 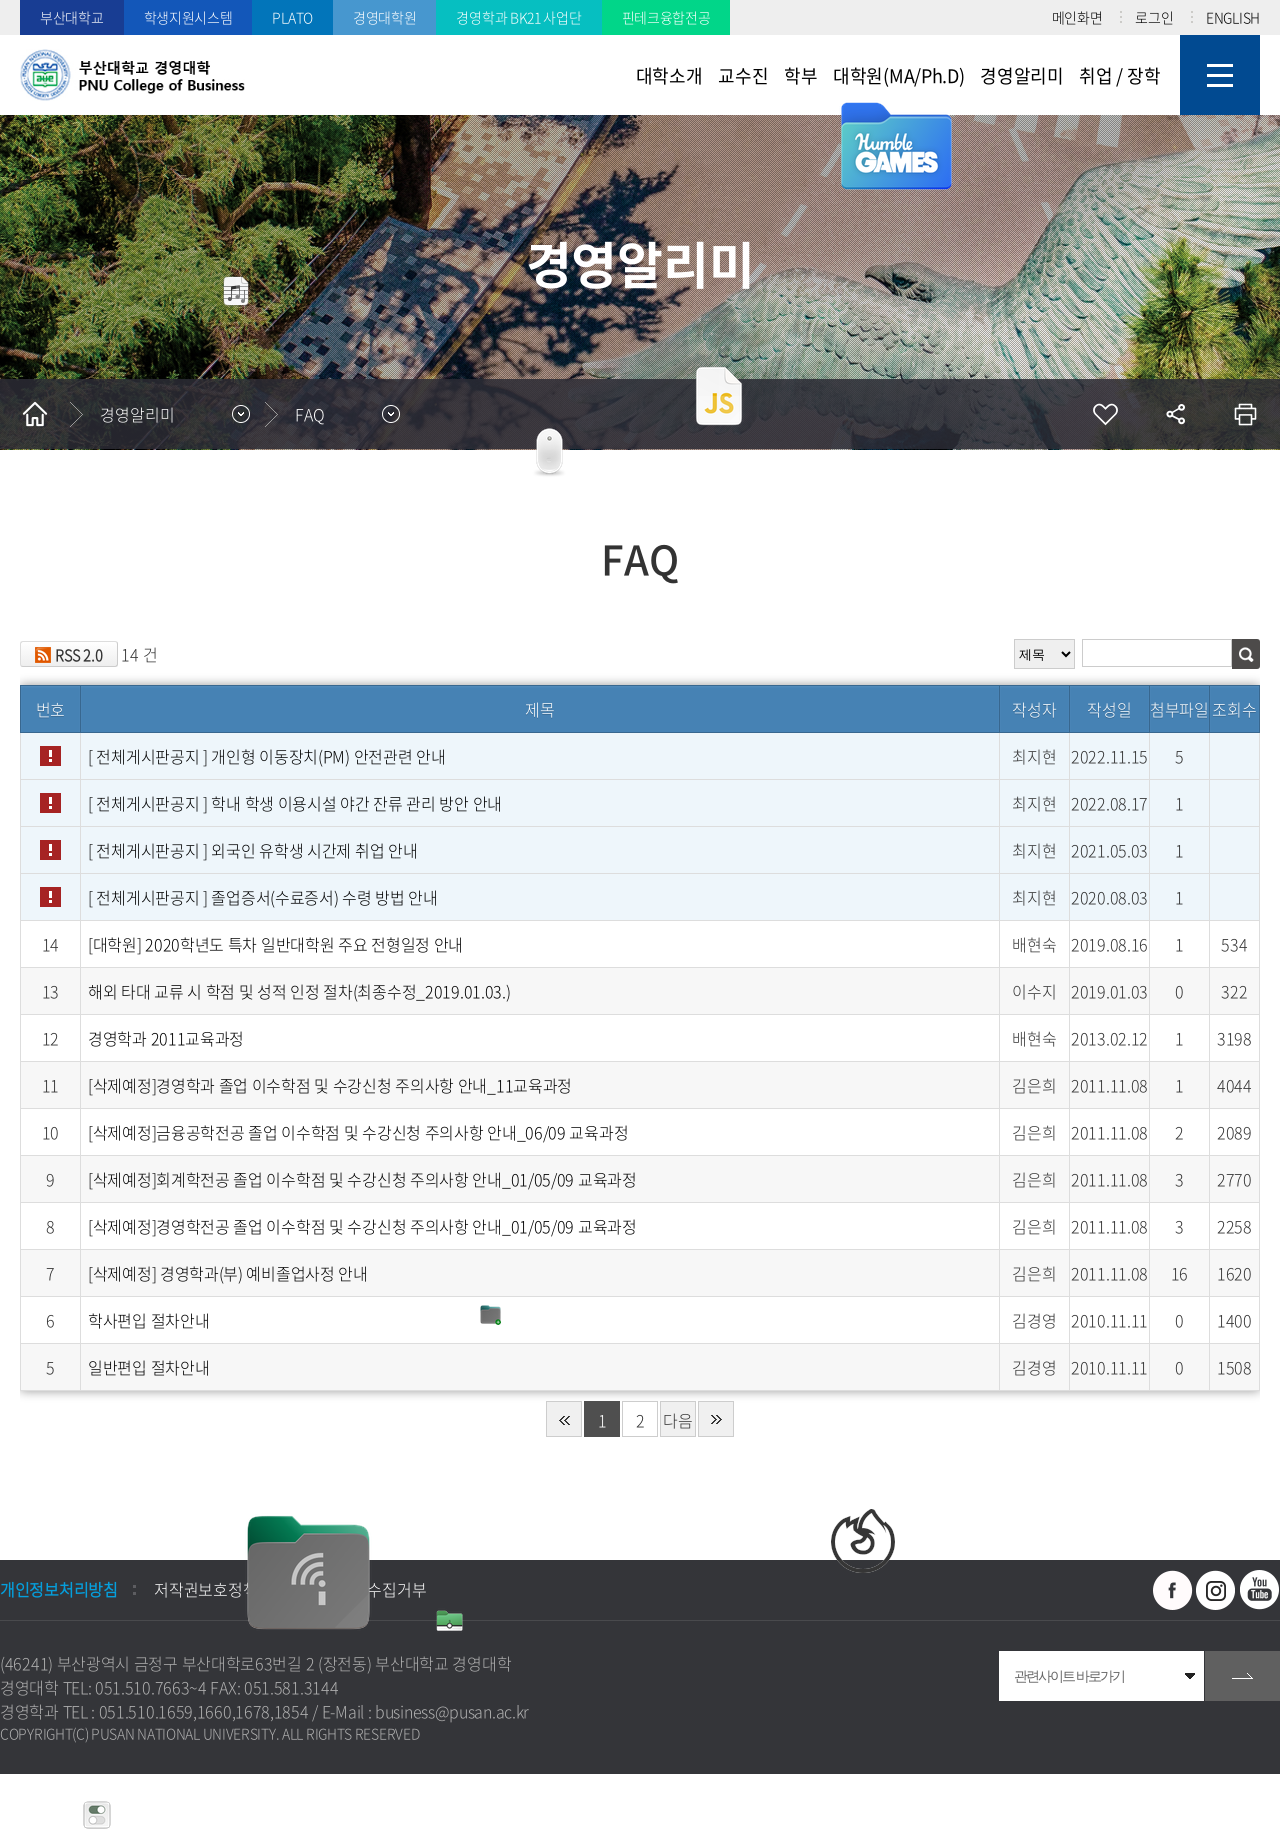 What do you see at coordinates (97, 1815) in the screenshot?
I see `open gnome tweaks settings` at bounding box center [97, 1815].